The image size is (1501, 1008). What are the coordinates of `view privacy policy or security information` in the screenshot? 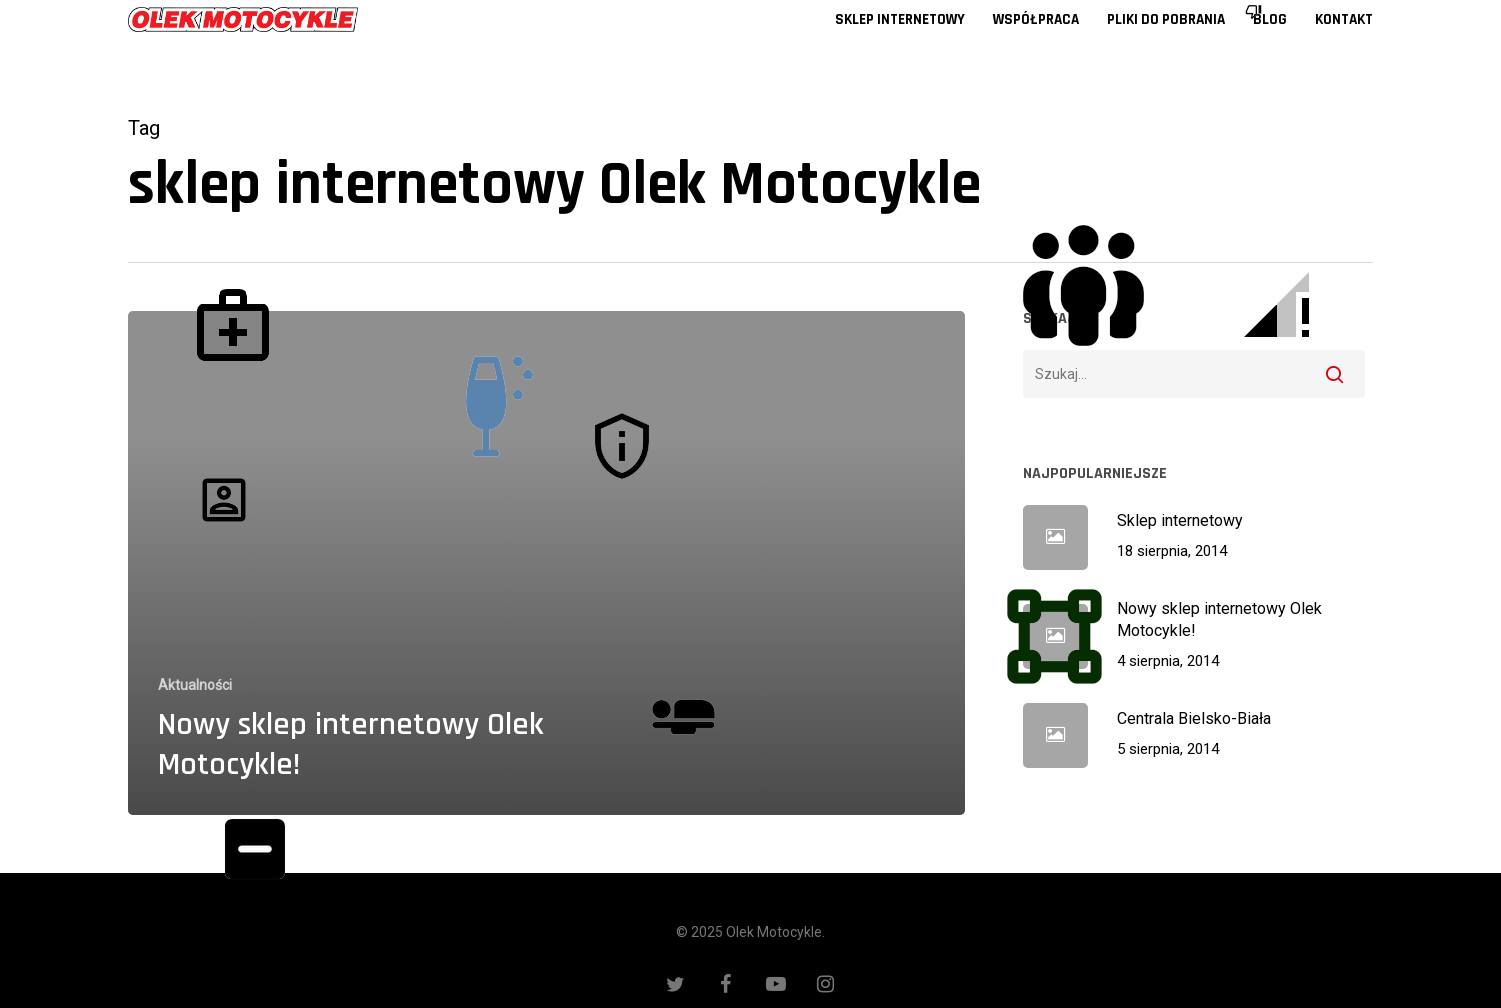 It's located at (622, 446).